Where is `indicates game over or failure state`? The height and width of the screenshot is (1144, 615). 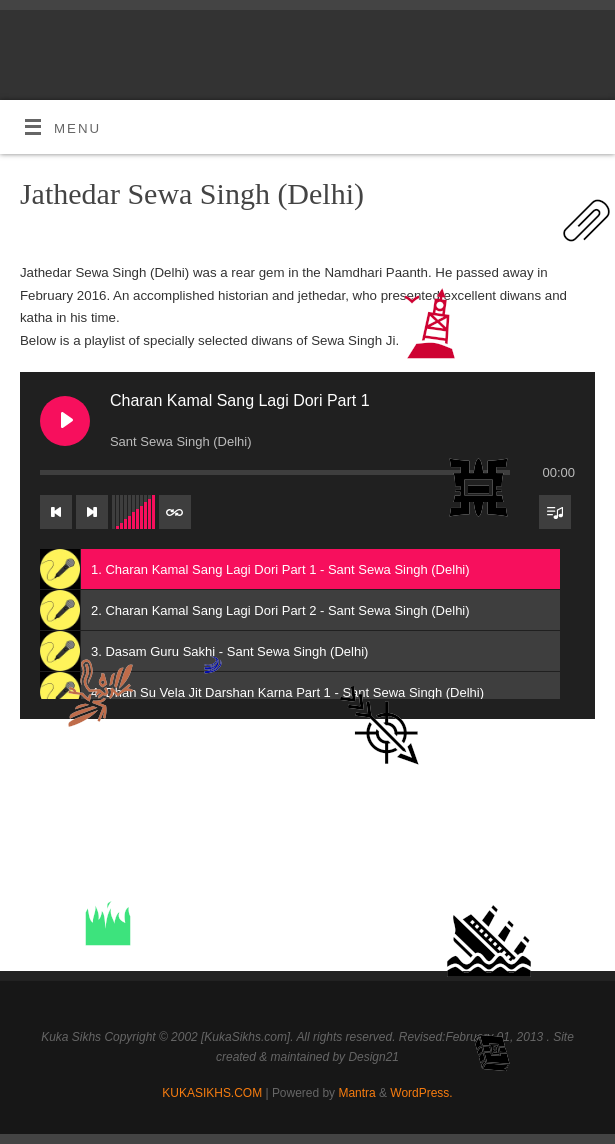
indicates game over or failure state is located at coordinates (489, 935).